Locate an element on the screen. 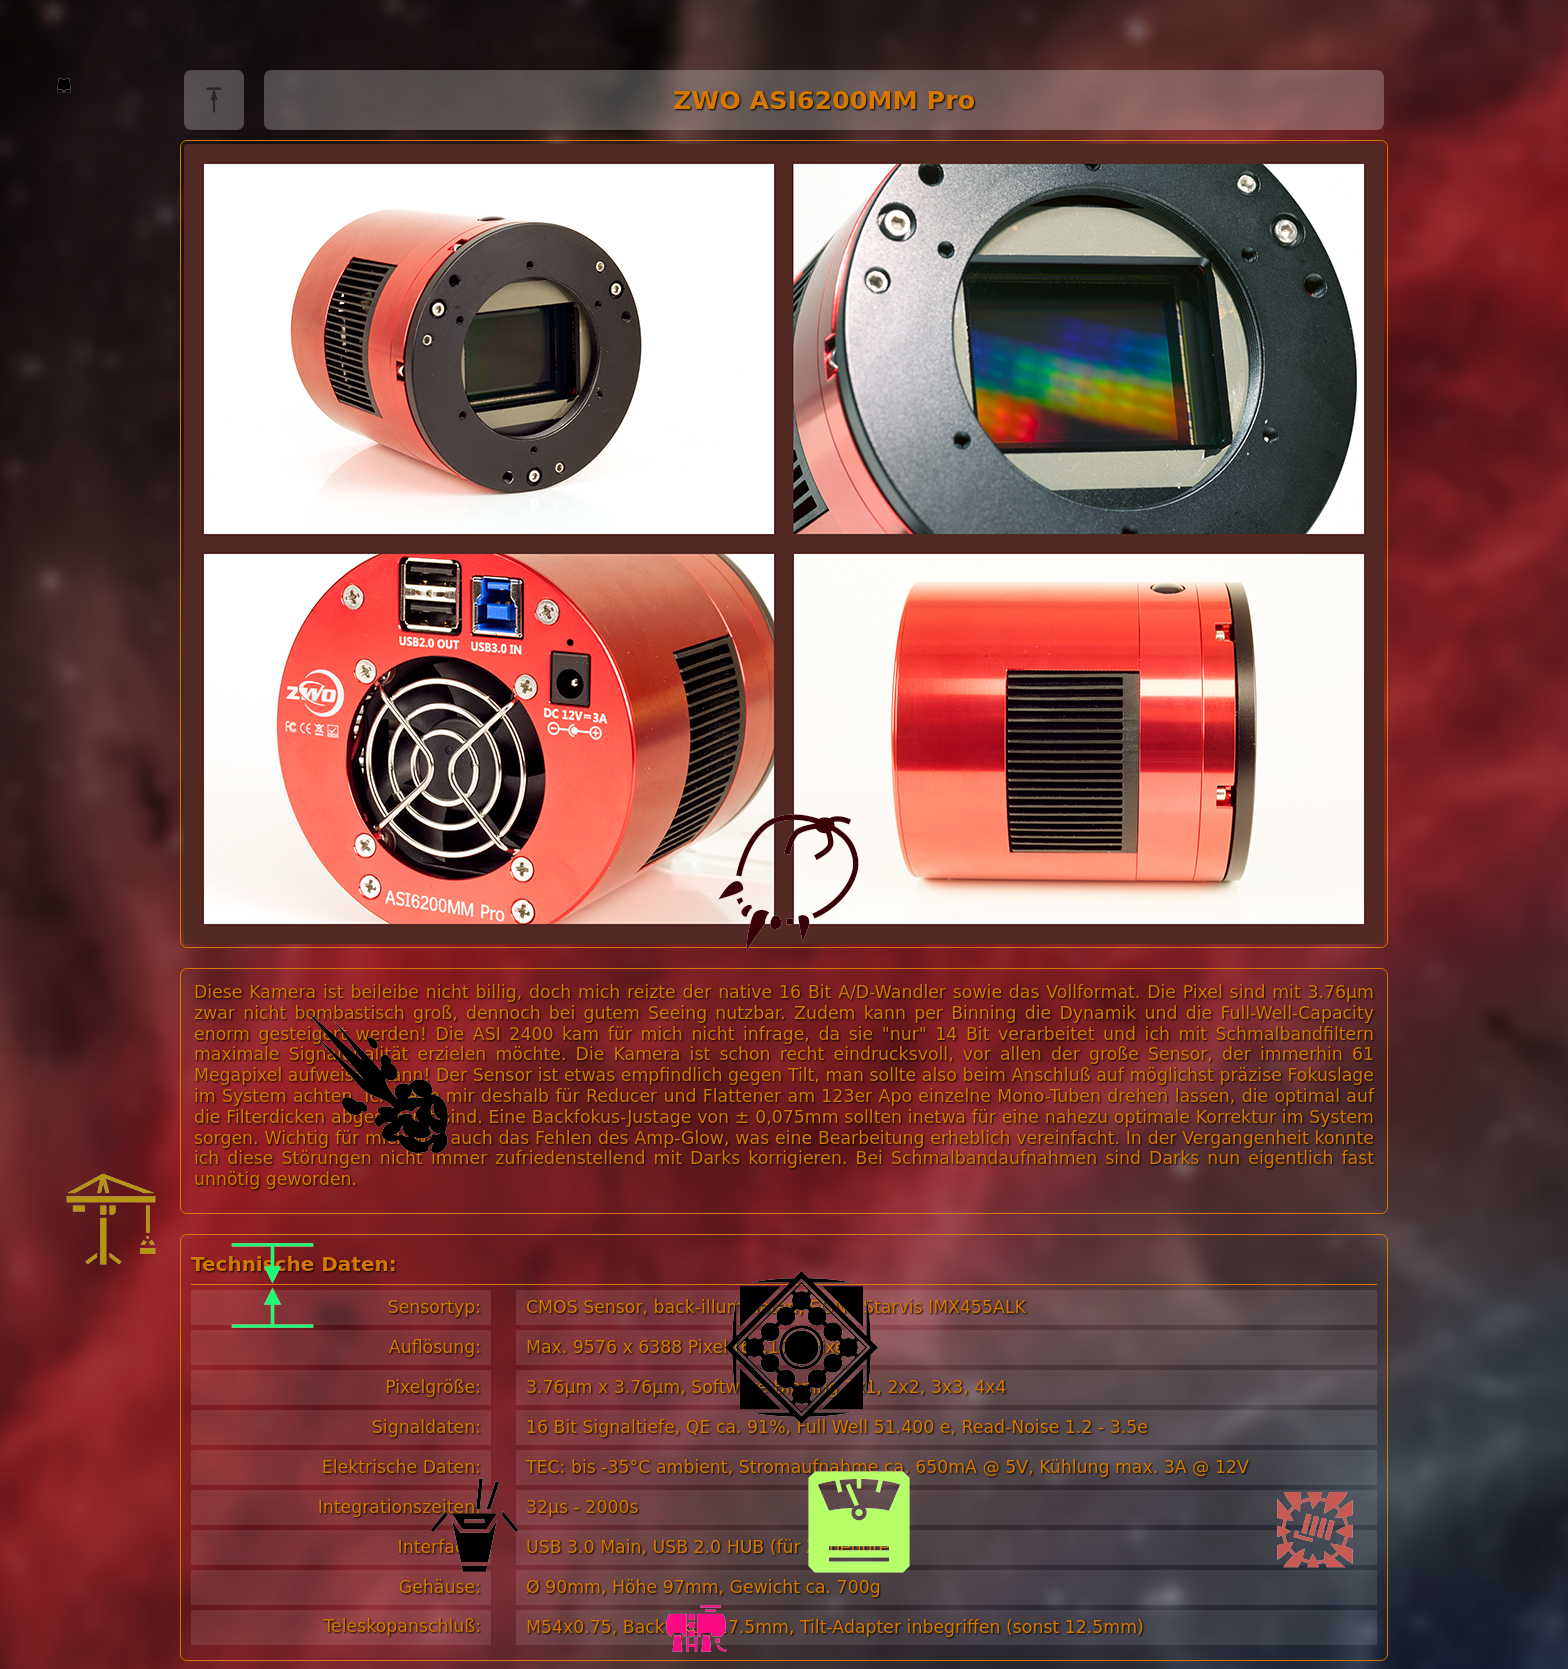 The width and height of the screenshot is (1568, 1669). view weight or body metrics is located at coordinates (859, 1522).